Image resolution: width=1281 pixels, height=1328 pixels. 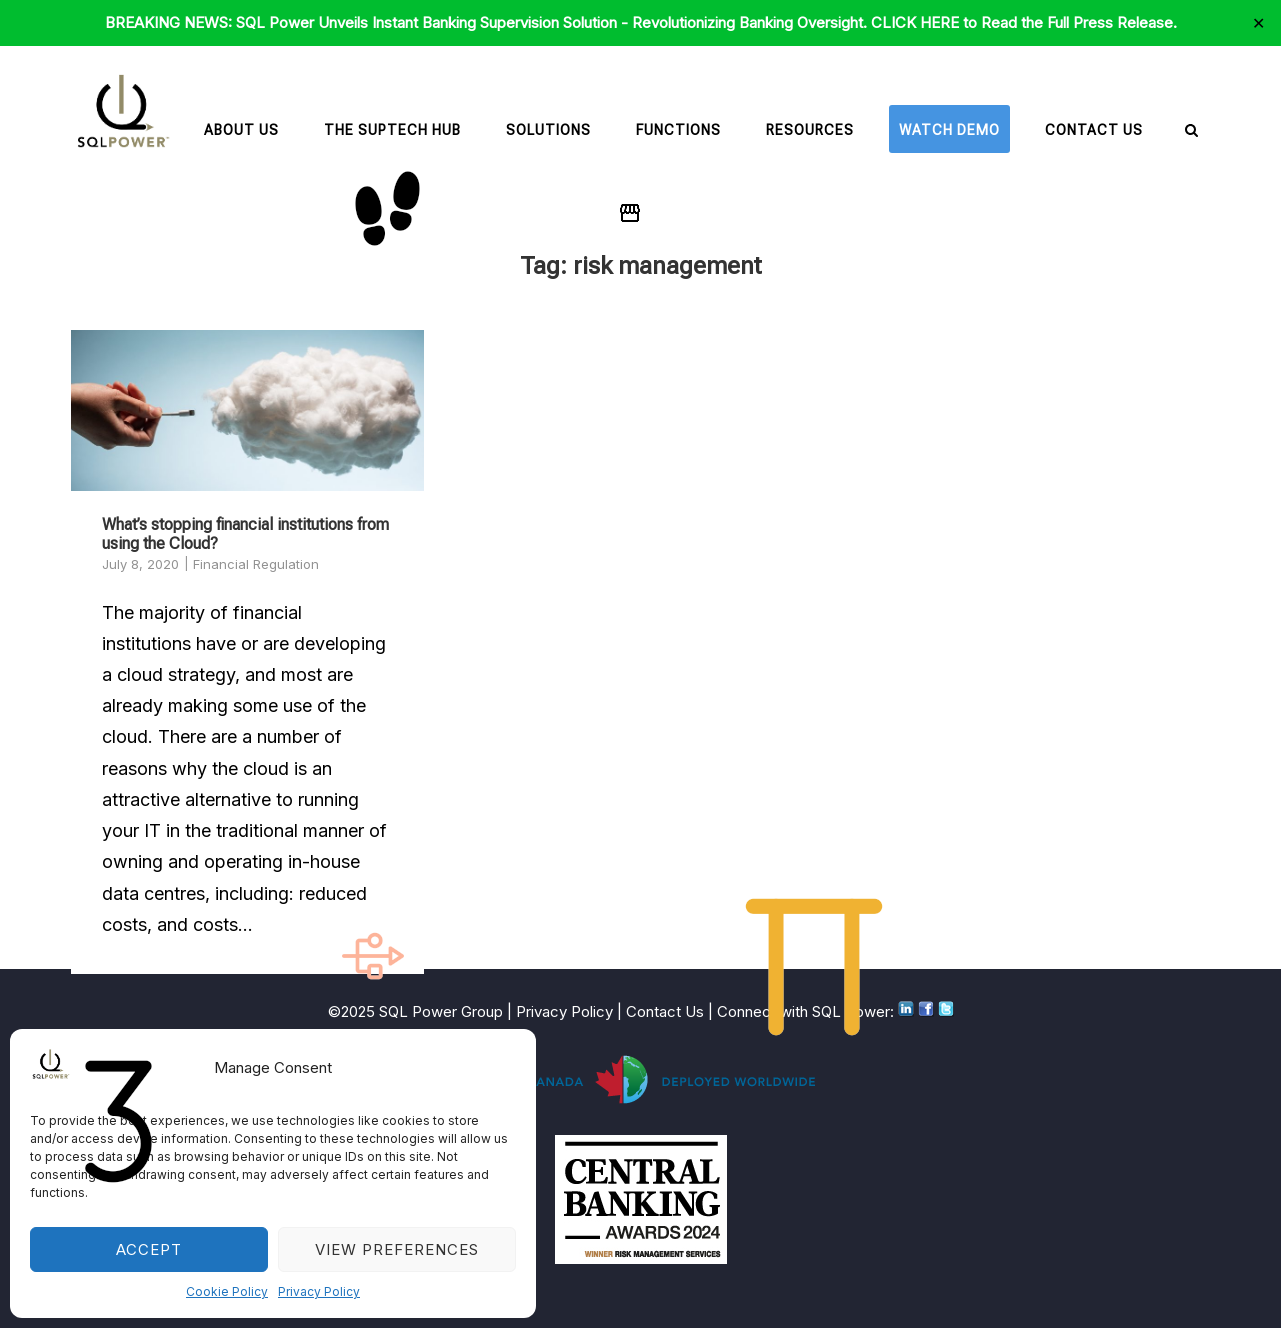 I want to click on browse the online store or marketplace, so click(x=630, y=213).